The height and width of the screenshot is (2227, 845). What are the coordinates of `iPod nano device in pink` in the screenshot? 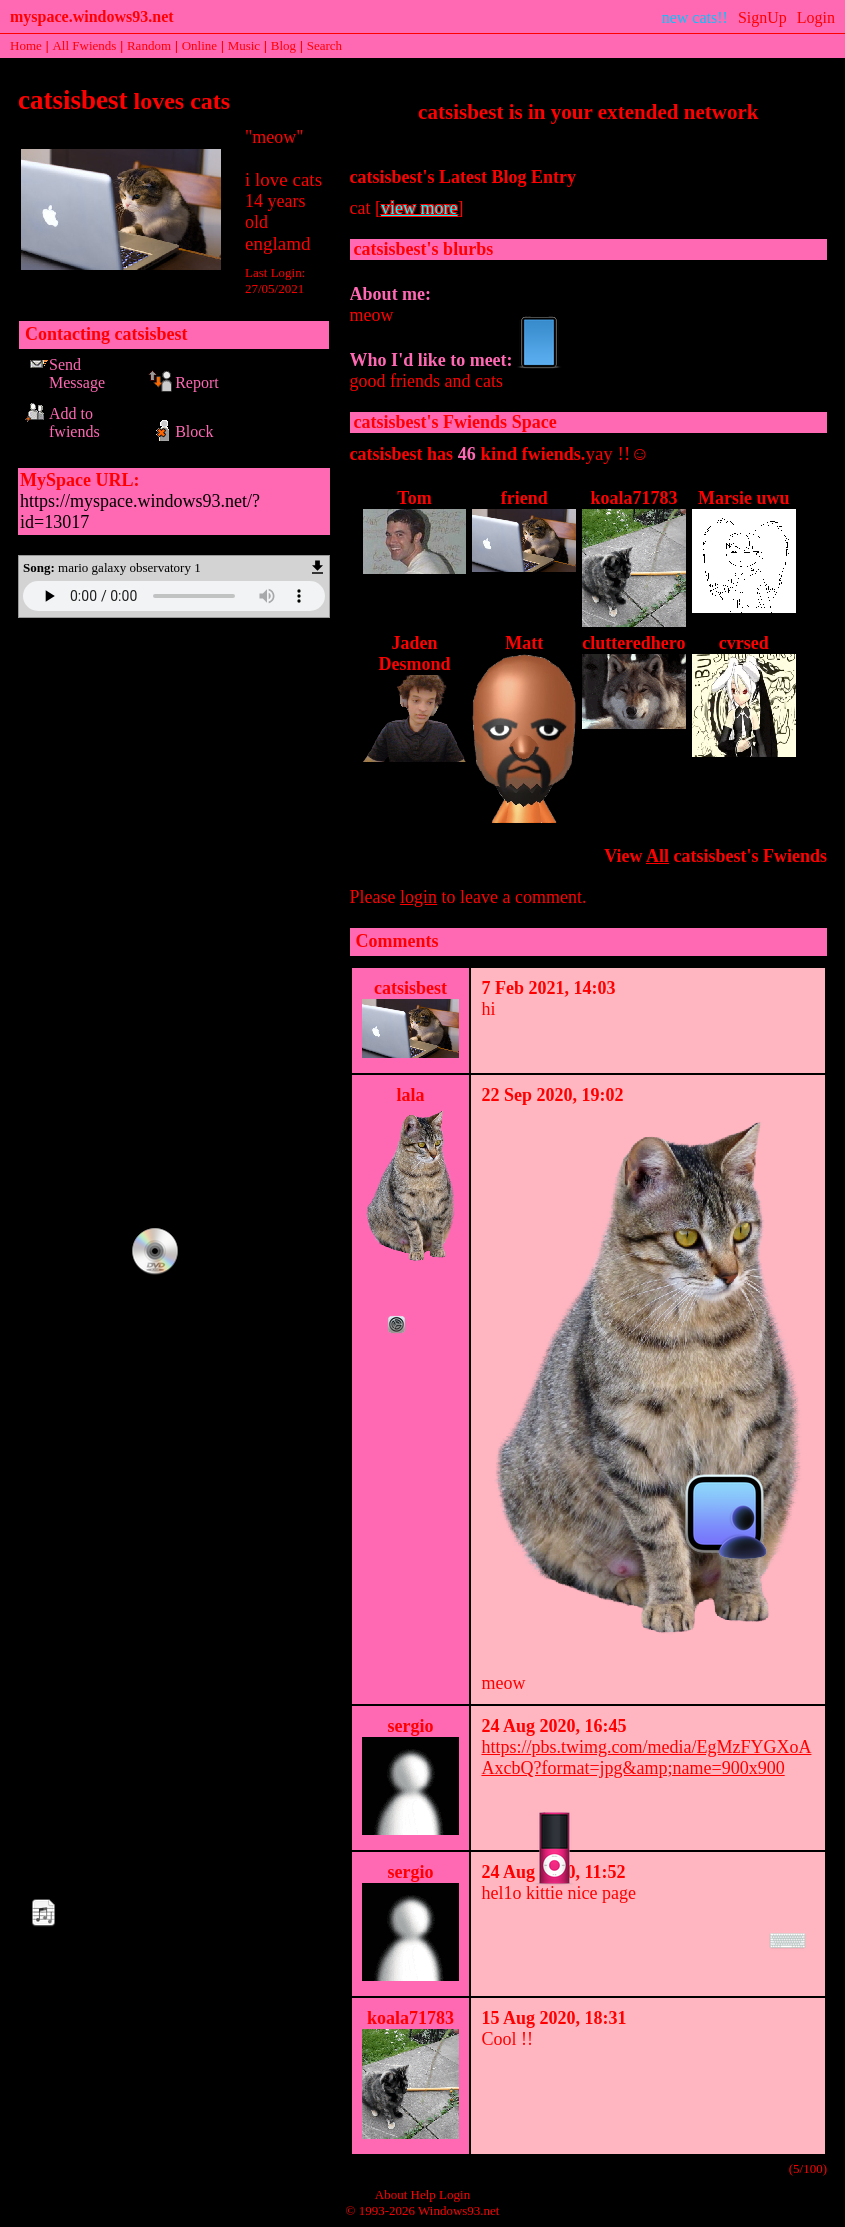 It's located at (554, 1849).